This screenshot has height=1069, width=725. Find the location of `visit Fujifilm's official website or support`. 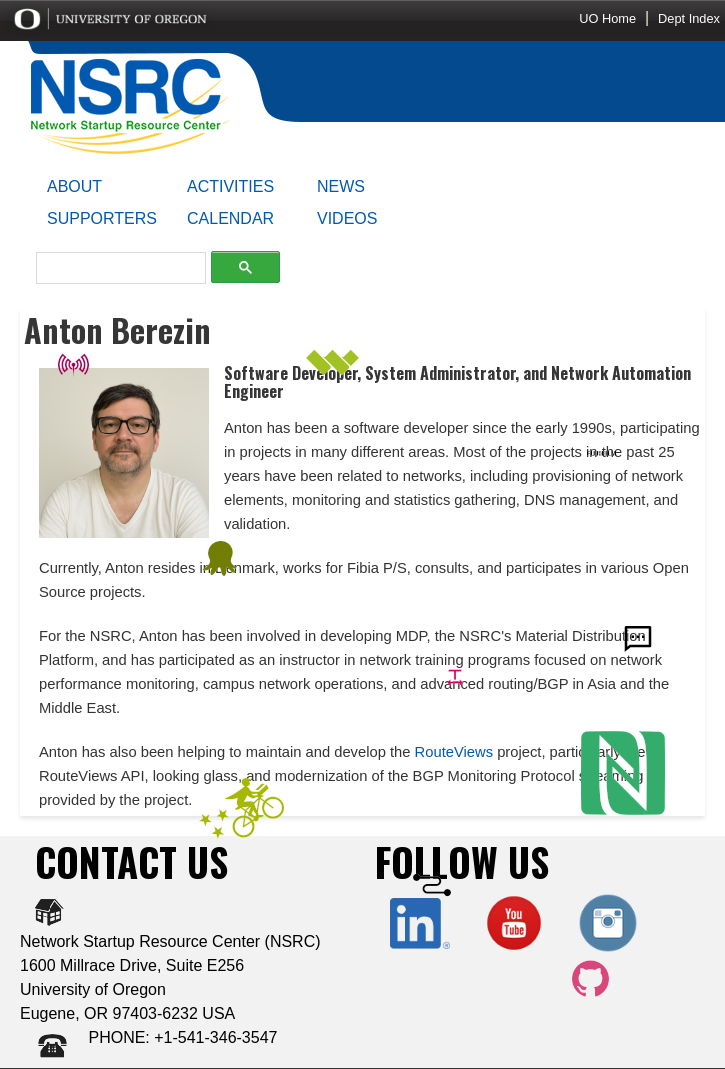

visit Fujifilm's official website or support is located at coordinates (601, 453).